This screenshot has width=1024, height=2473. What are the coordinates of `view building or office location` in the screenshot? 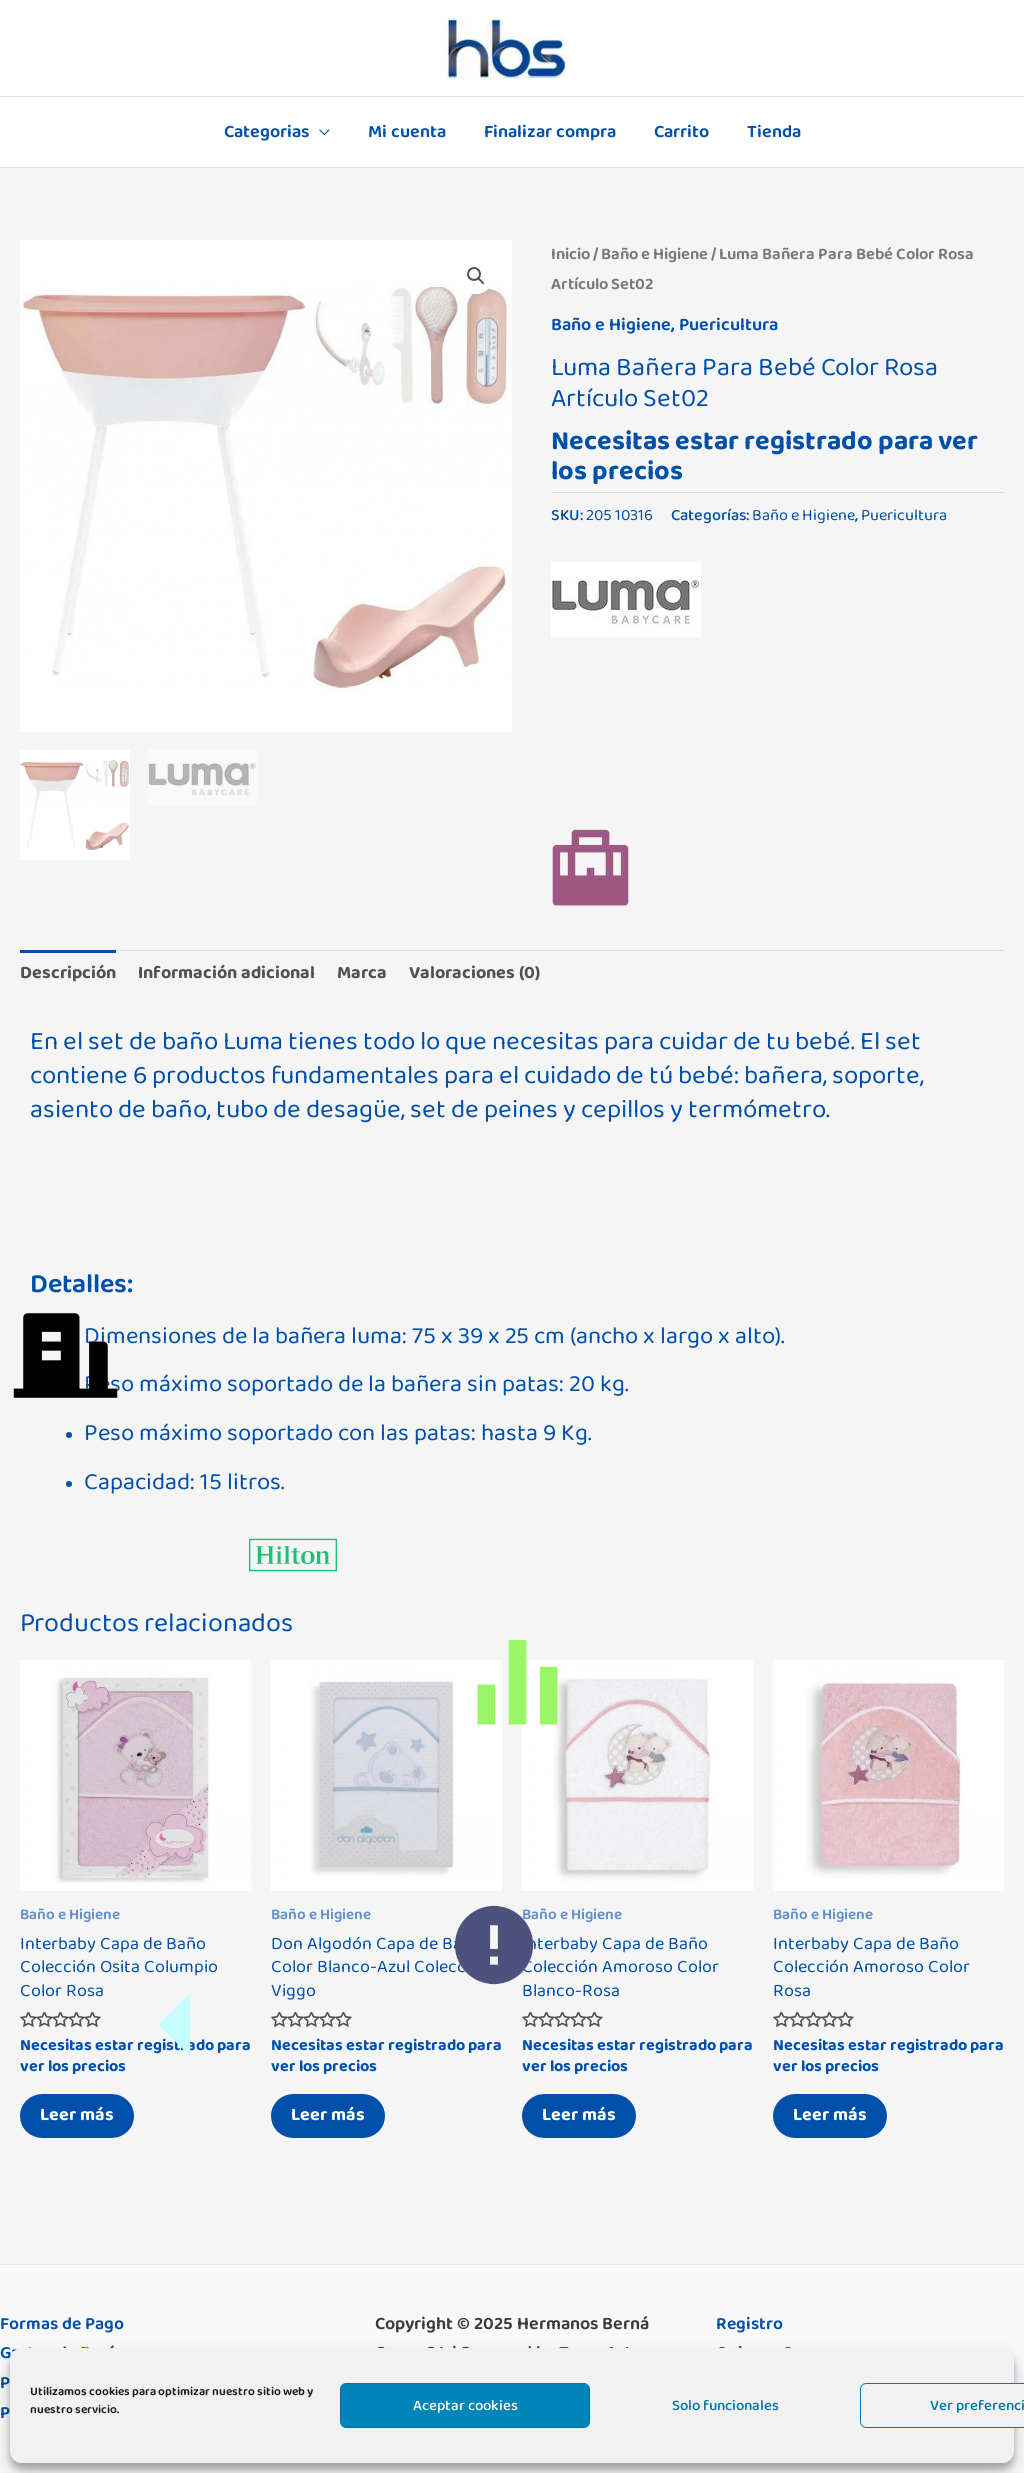 It's located at (65, 1355).